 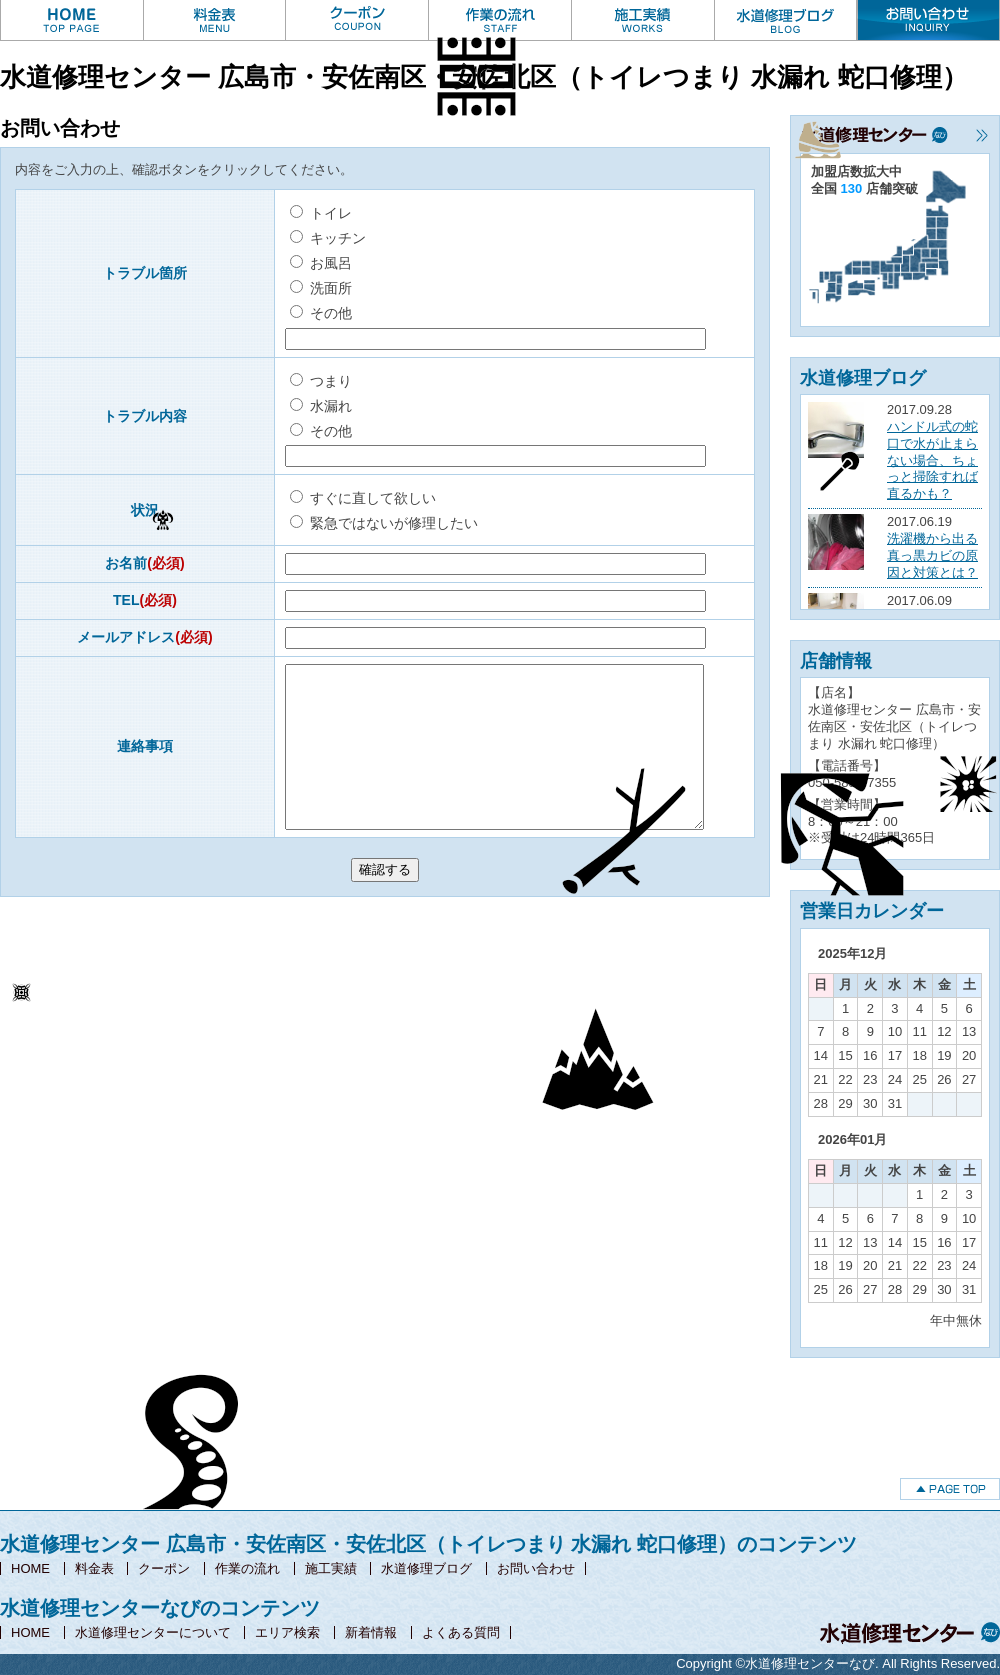 I want to click on represents a sea creature or kraken enemy type, so click(x=190, y=1444).